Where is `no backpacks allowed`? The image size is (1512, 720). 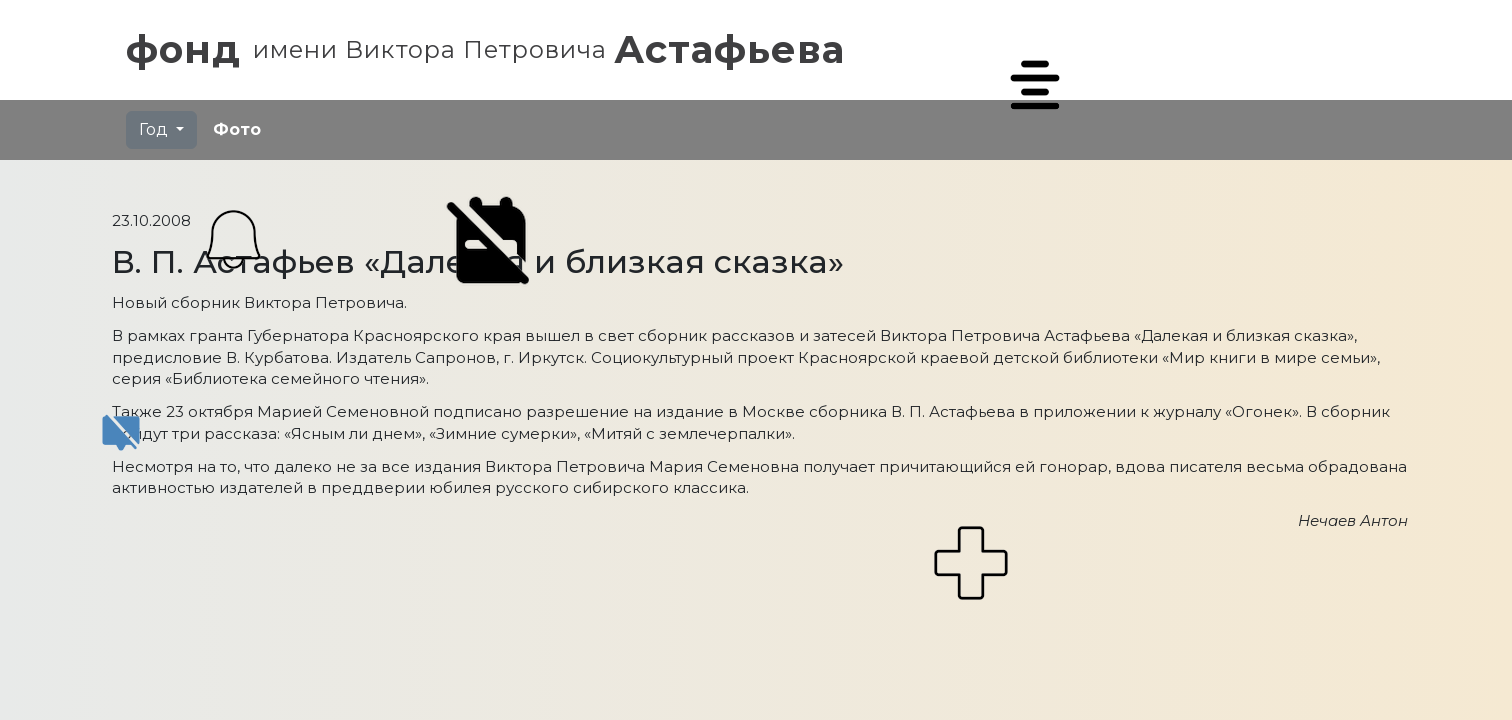
no backpacks allowed is located at coordinates (491, 240).